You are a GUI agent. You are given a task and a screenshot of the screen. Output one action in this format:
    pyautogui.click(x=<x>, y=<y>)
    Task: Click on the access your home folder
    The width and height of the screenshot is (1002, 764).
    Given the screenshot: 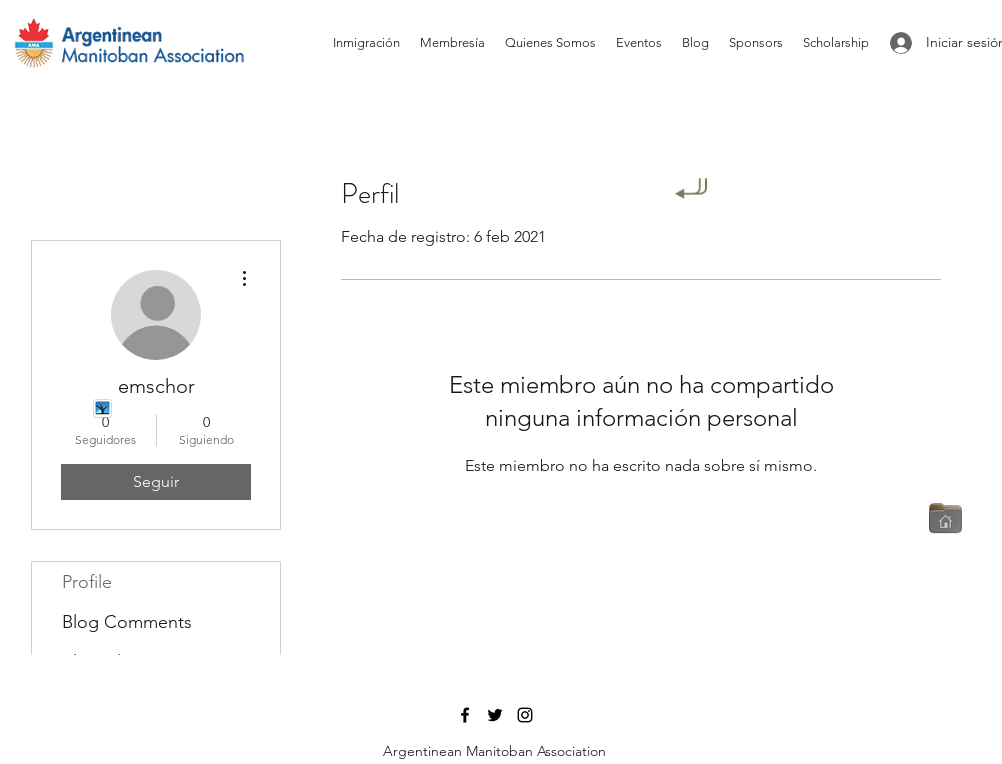 What is the action you would take?
    pyautogui.click(x=945, y=517)
    